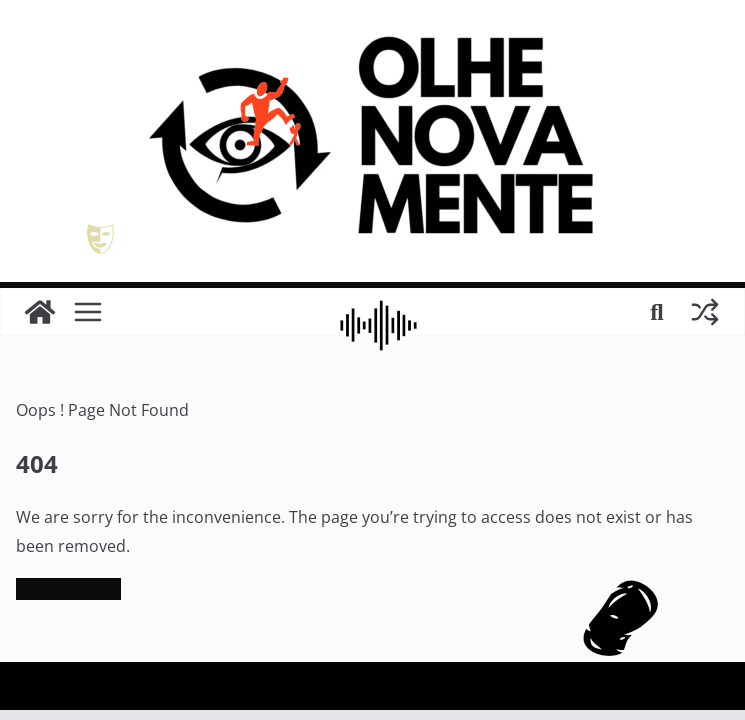 Image resolution: width=745 pixels, height=720 pixels. Describe the element at coordinates (100, 239) in the screenshot. I see `toggle between theater or drama mode` at that location.